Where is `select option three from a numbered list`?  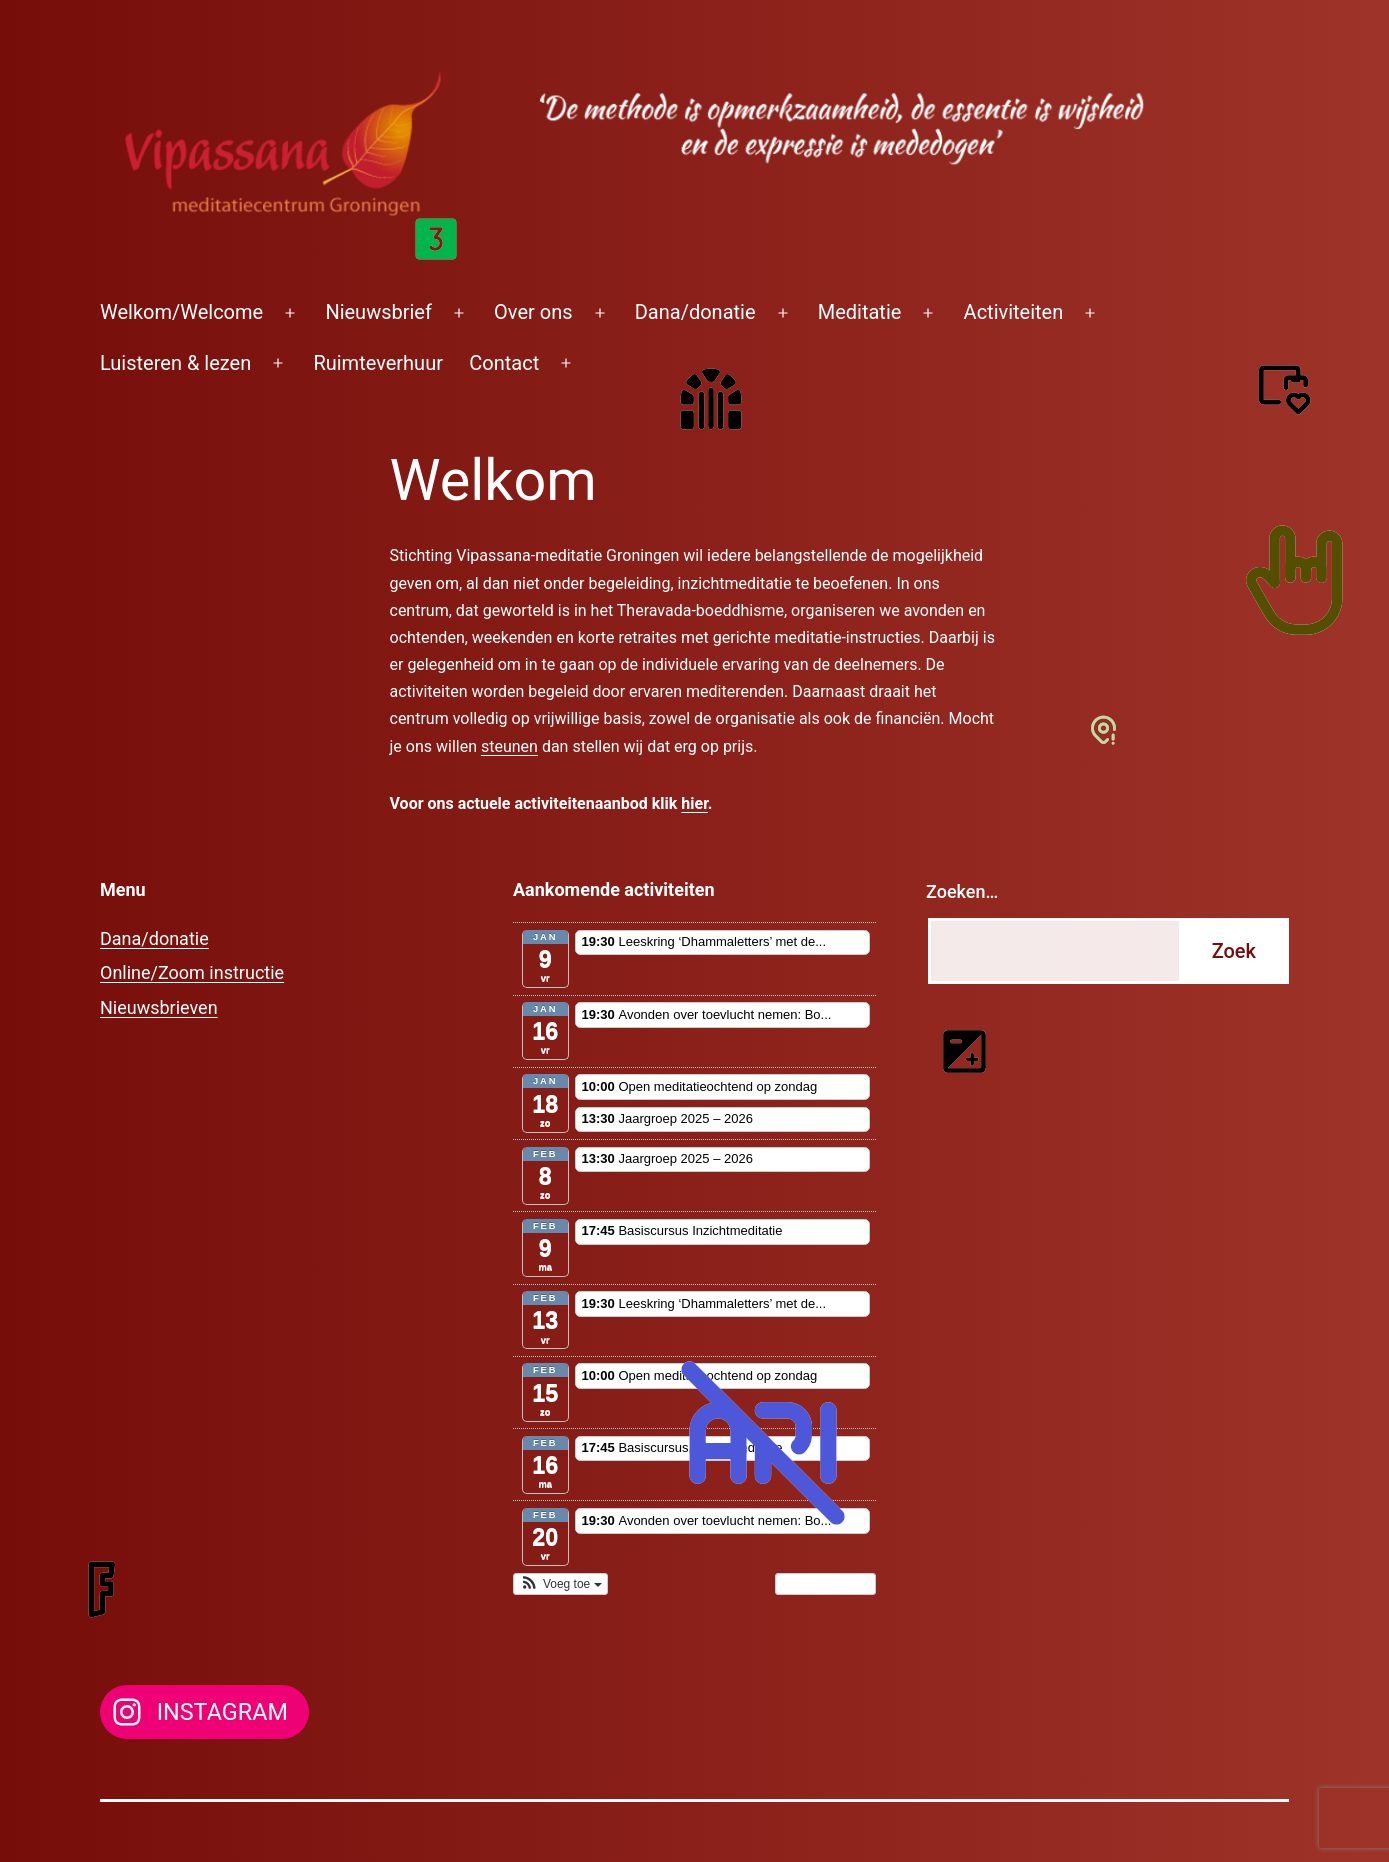
select option three from a numbered list is located at coordinates (436, 239).